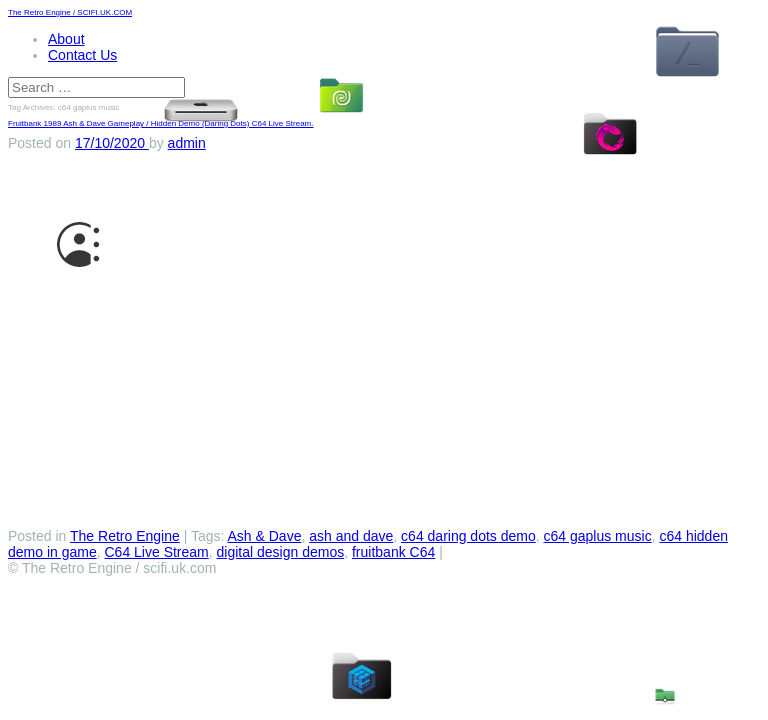 This screenshot has width=768, height=720. I want to click on open GameJolt files folder, so click(341, 96).